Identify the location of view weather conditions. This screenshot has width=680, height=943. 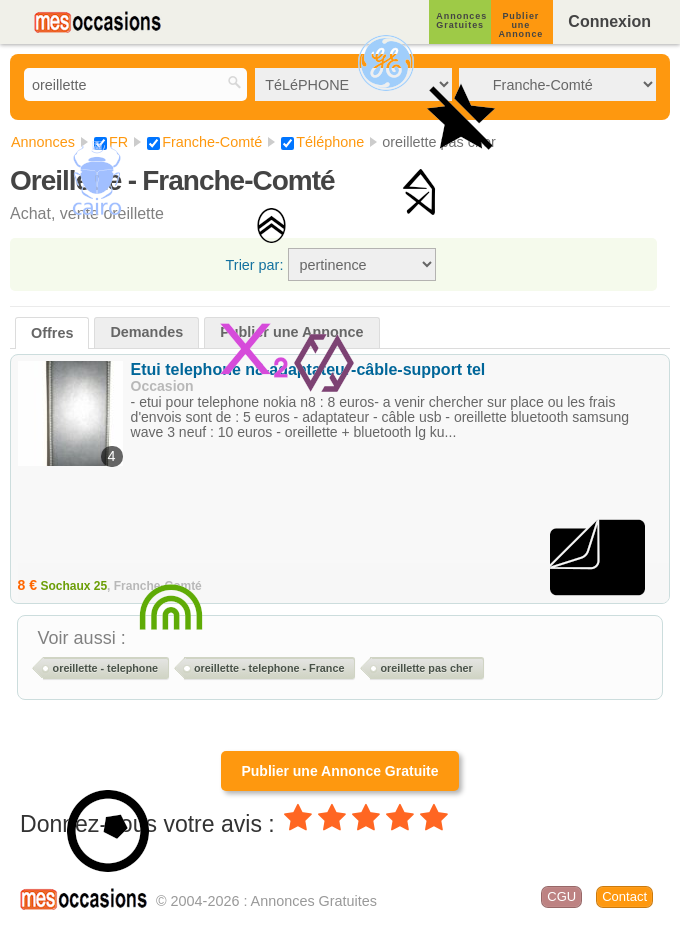
(171, 607).